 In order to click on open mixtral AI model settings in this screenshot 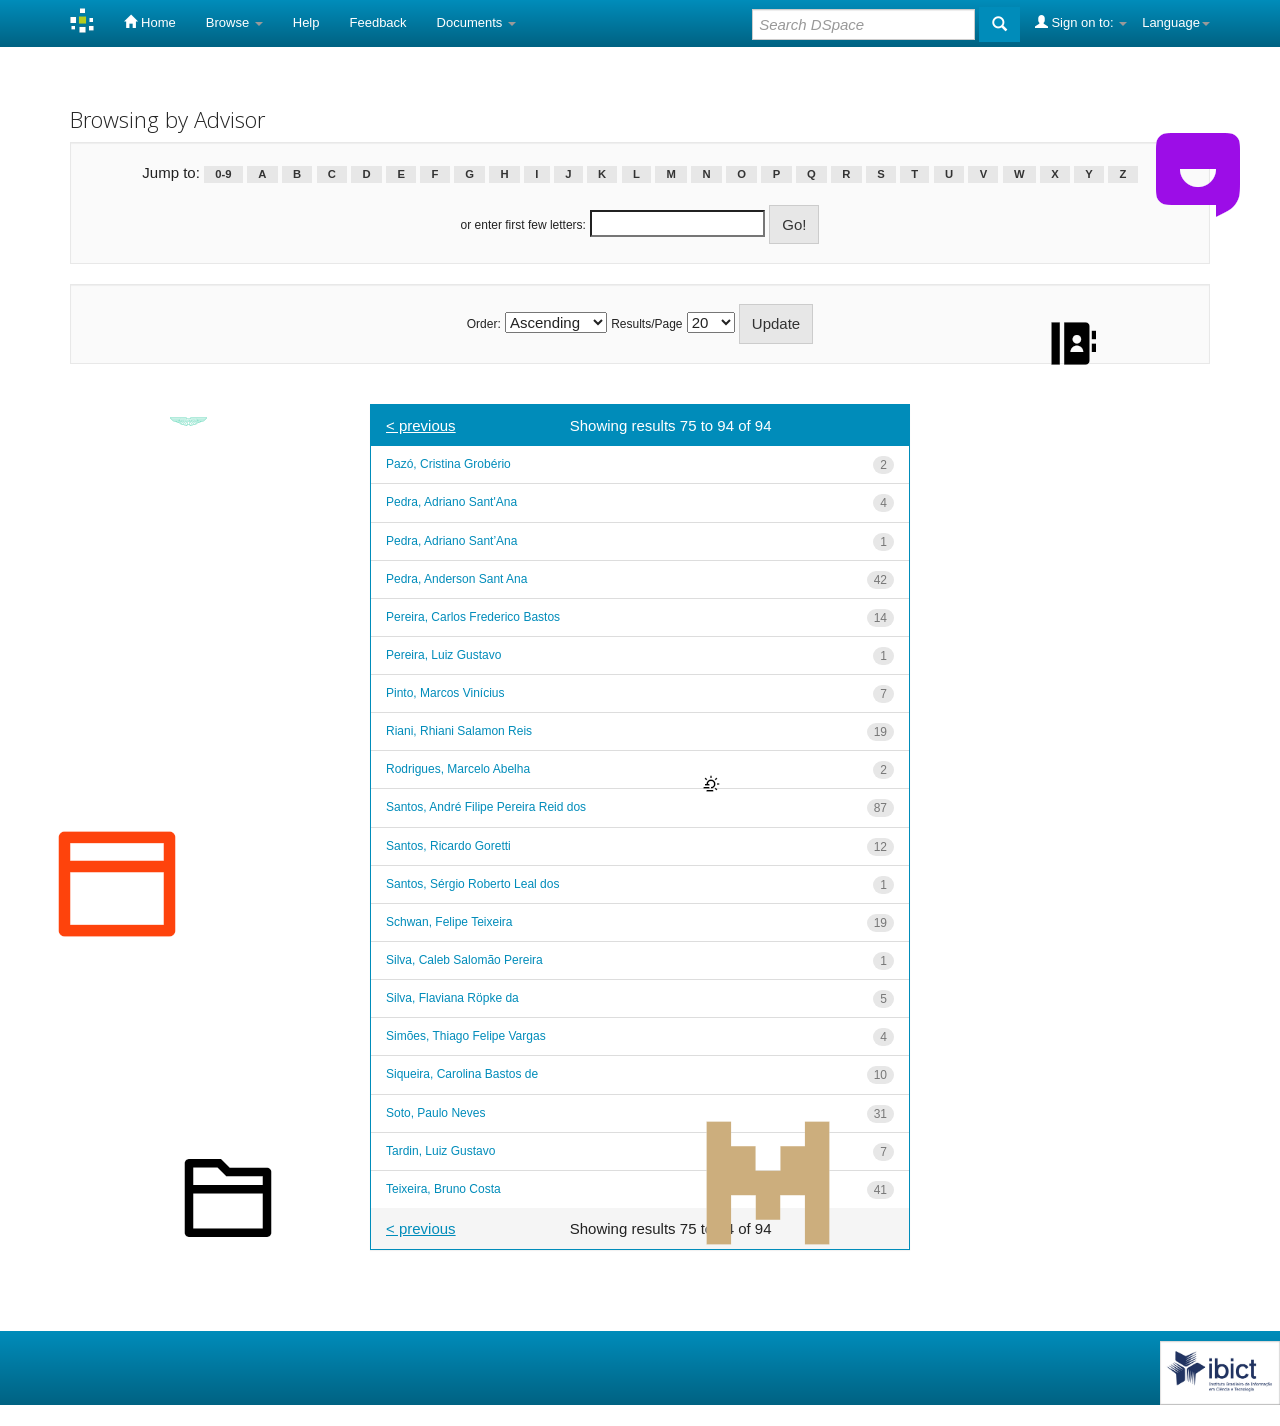, I will do `click(768, 1183)`.